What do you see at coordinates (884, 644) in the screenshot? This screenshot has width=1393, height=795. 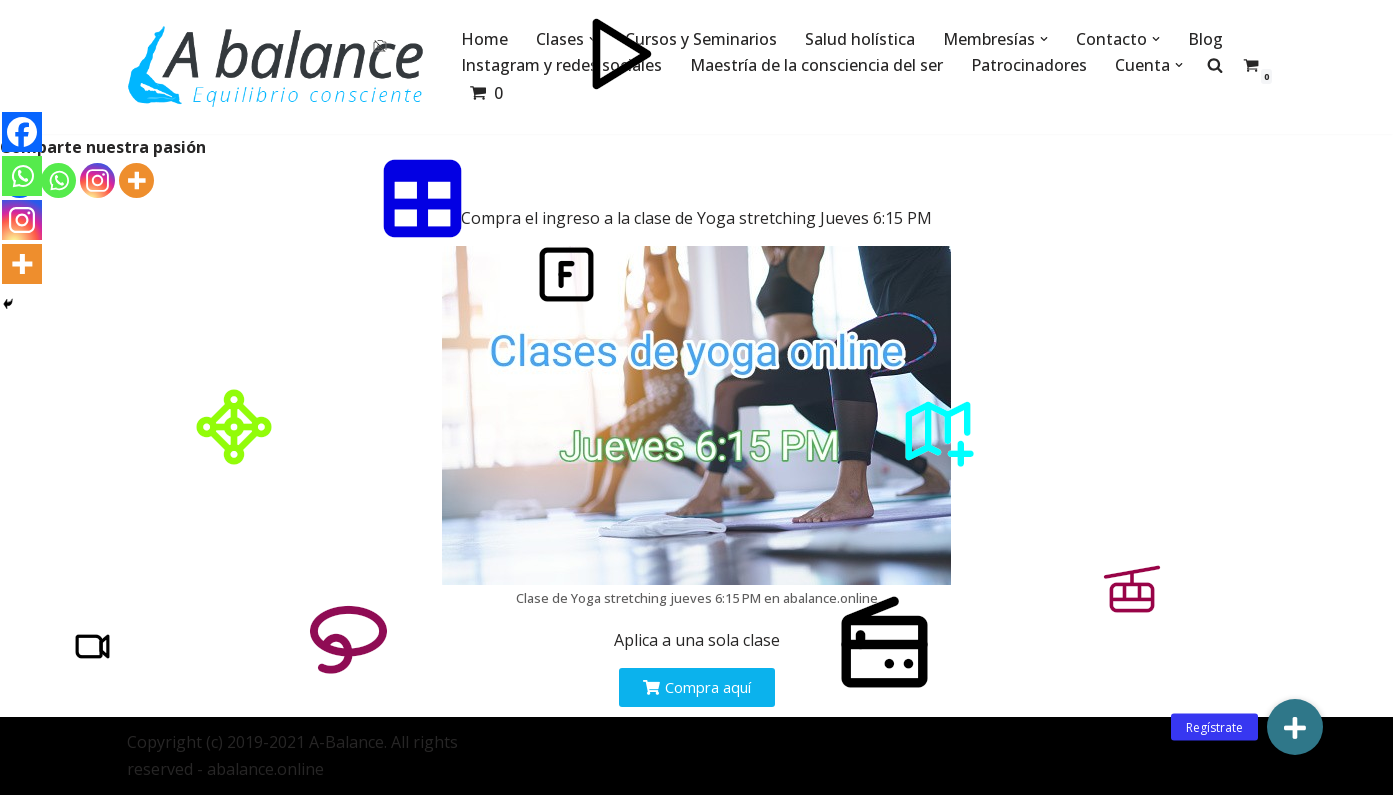 I see `open radio or audio streaming app` at bounding box center [884, 644].